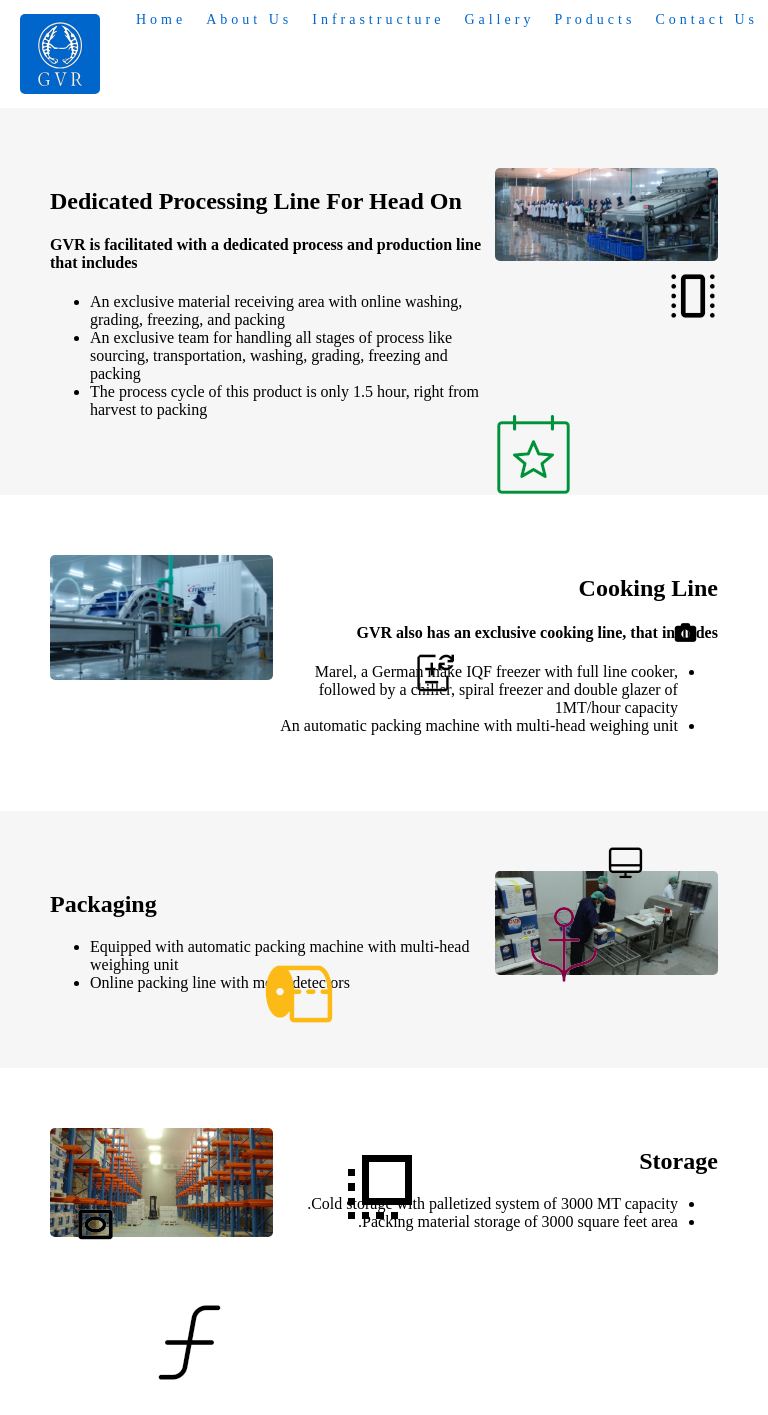  What do you see at coordinates (564, 943) in the screenshot?
I see `anchor link to a specific section on the page` at bounding box center [564, 943].